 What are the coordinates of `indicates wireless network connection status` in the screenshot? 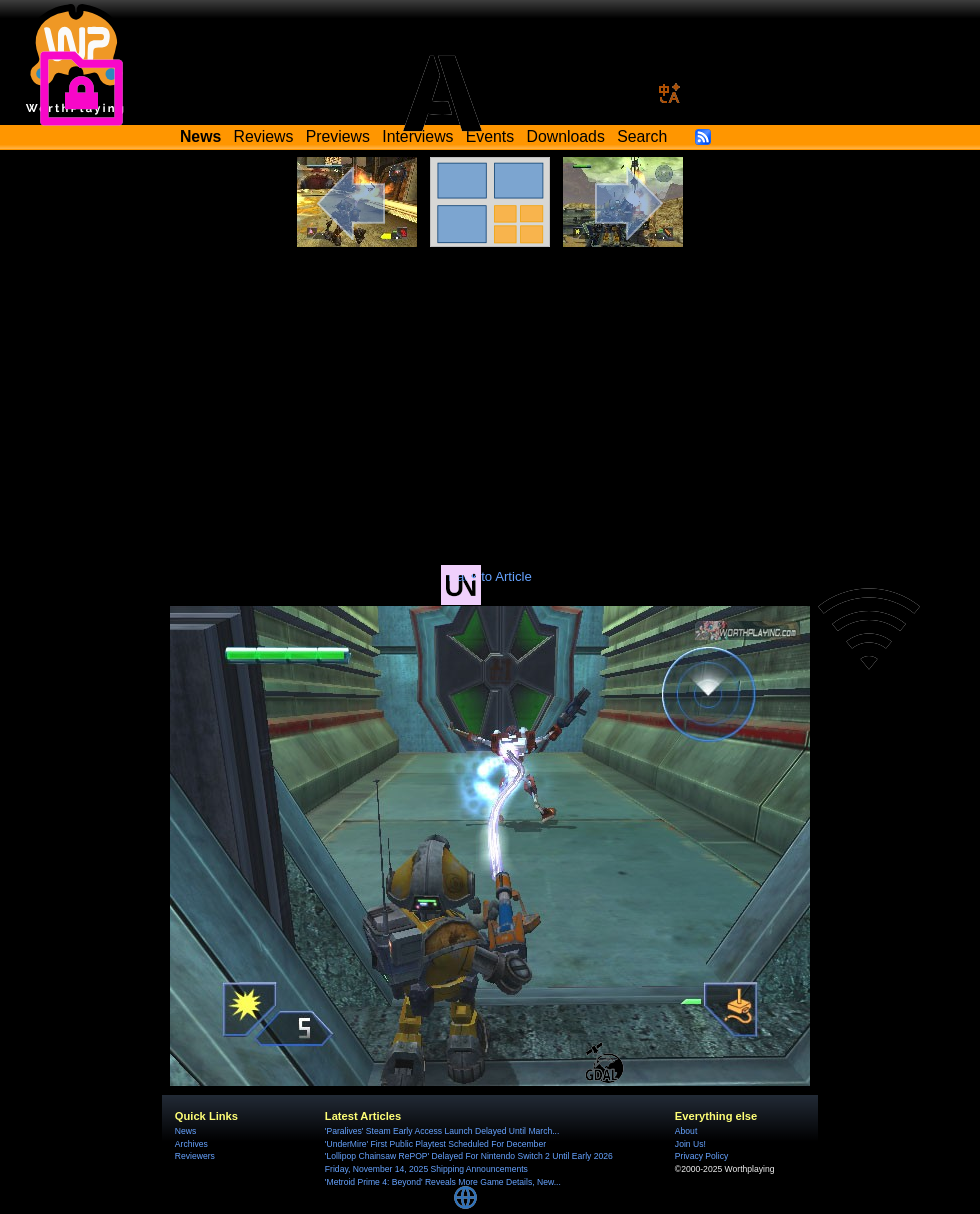 It's located at (869, 629).